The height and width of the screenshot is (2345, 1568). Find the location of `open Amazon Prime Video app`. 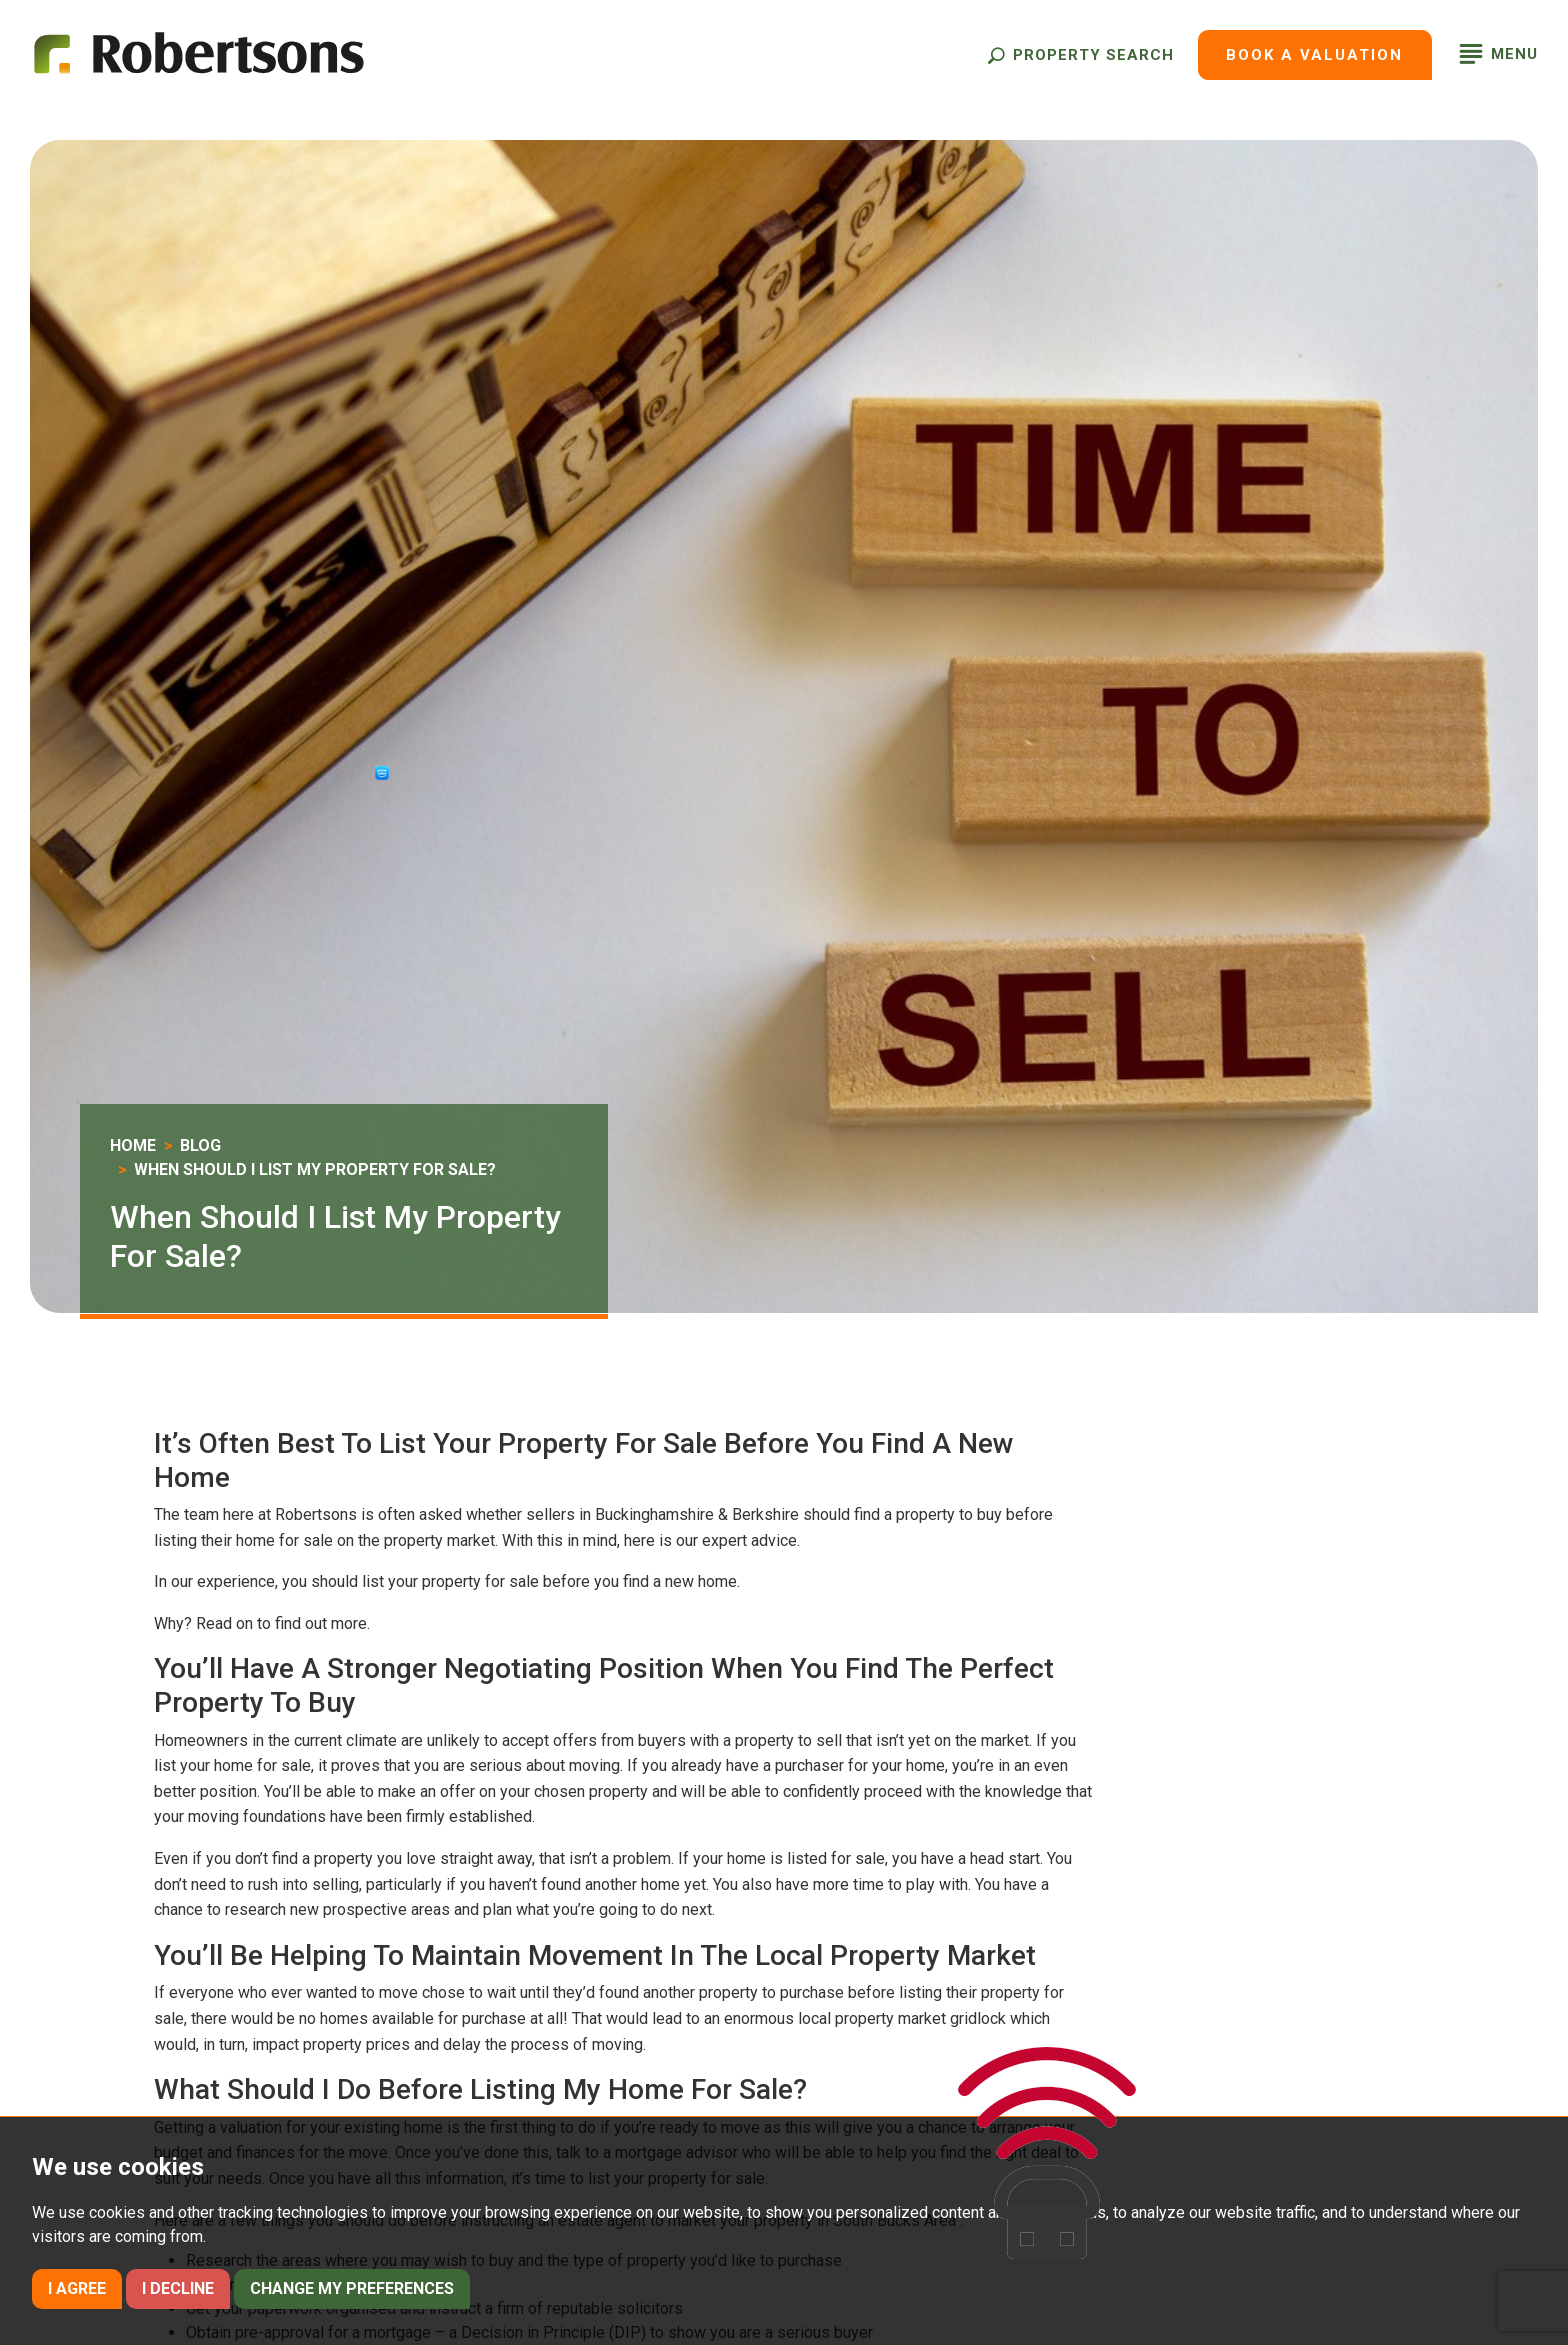

open Amazon Prime Video app is located at coordinates (382, 773).